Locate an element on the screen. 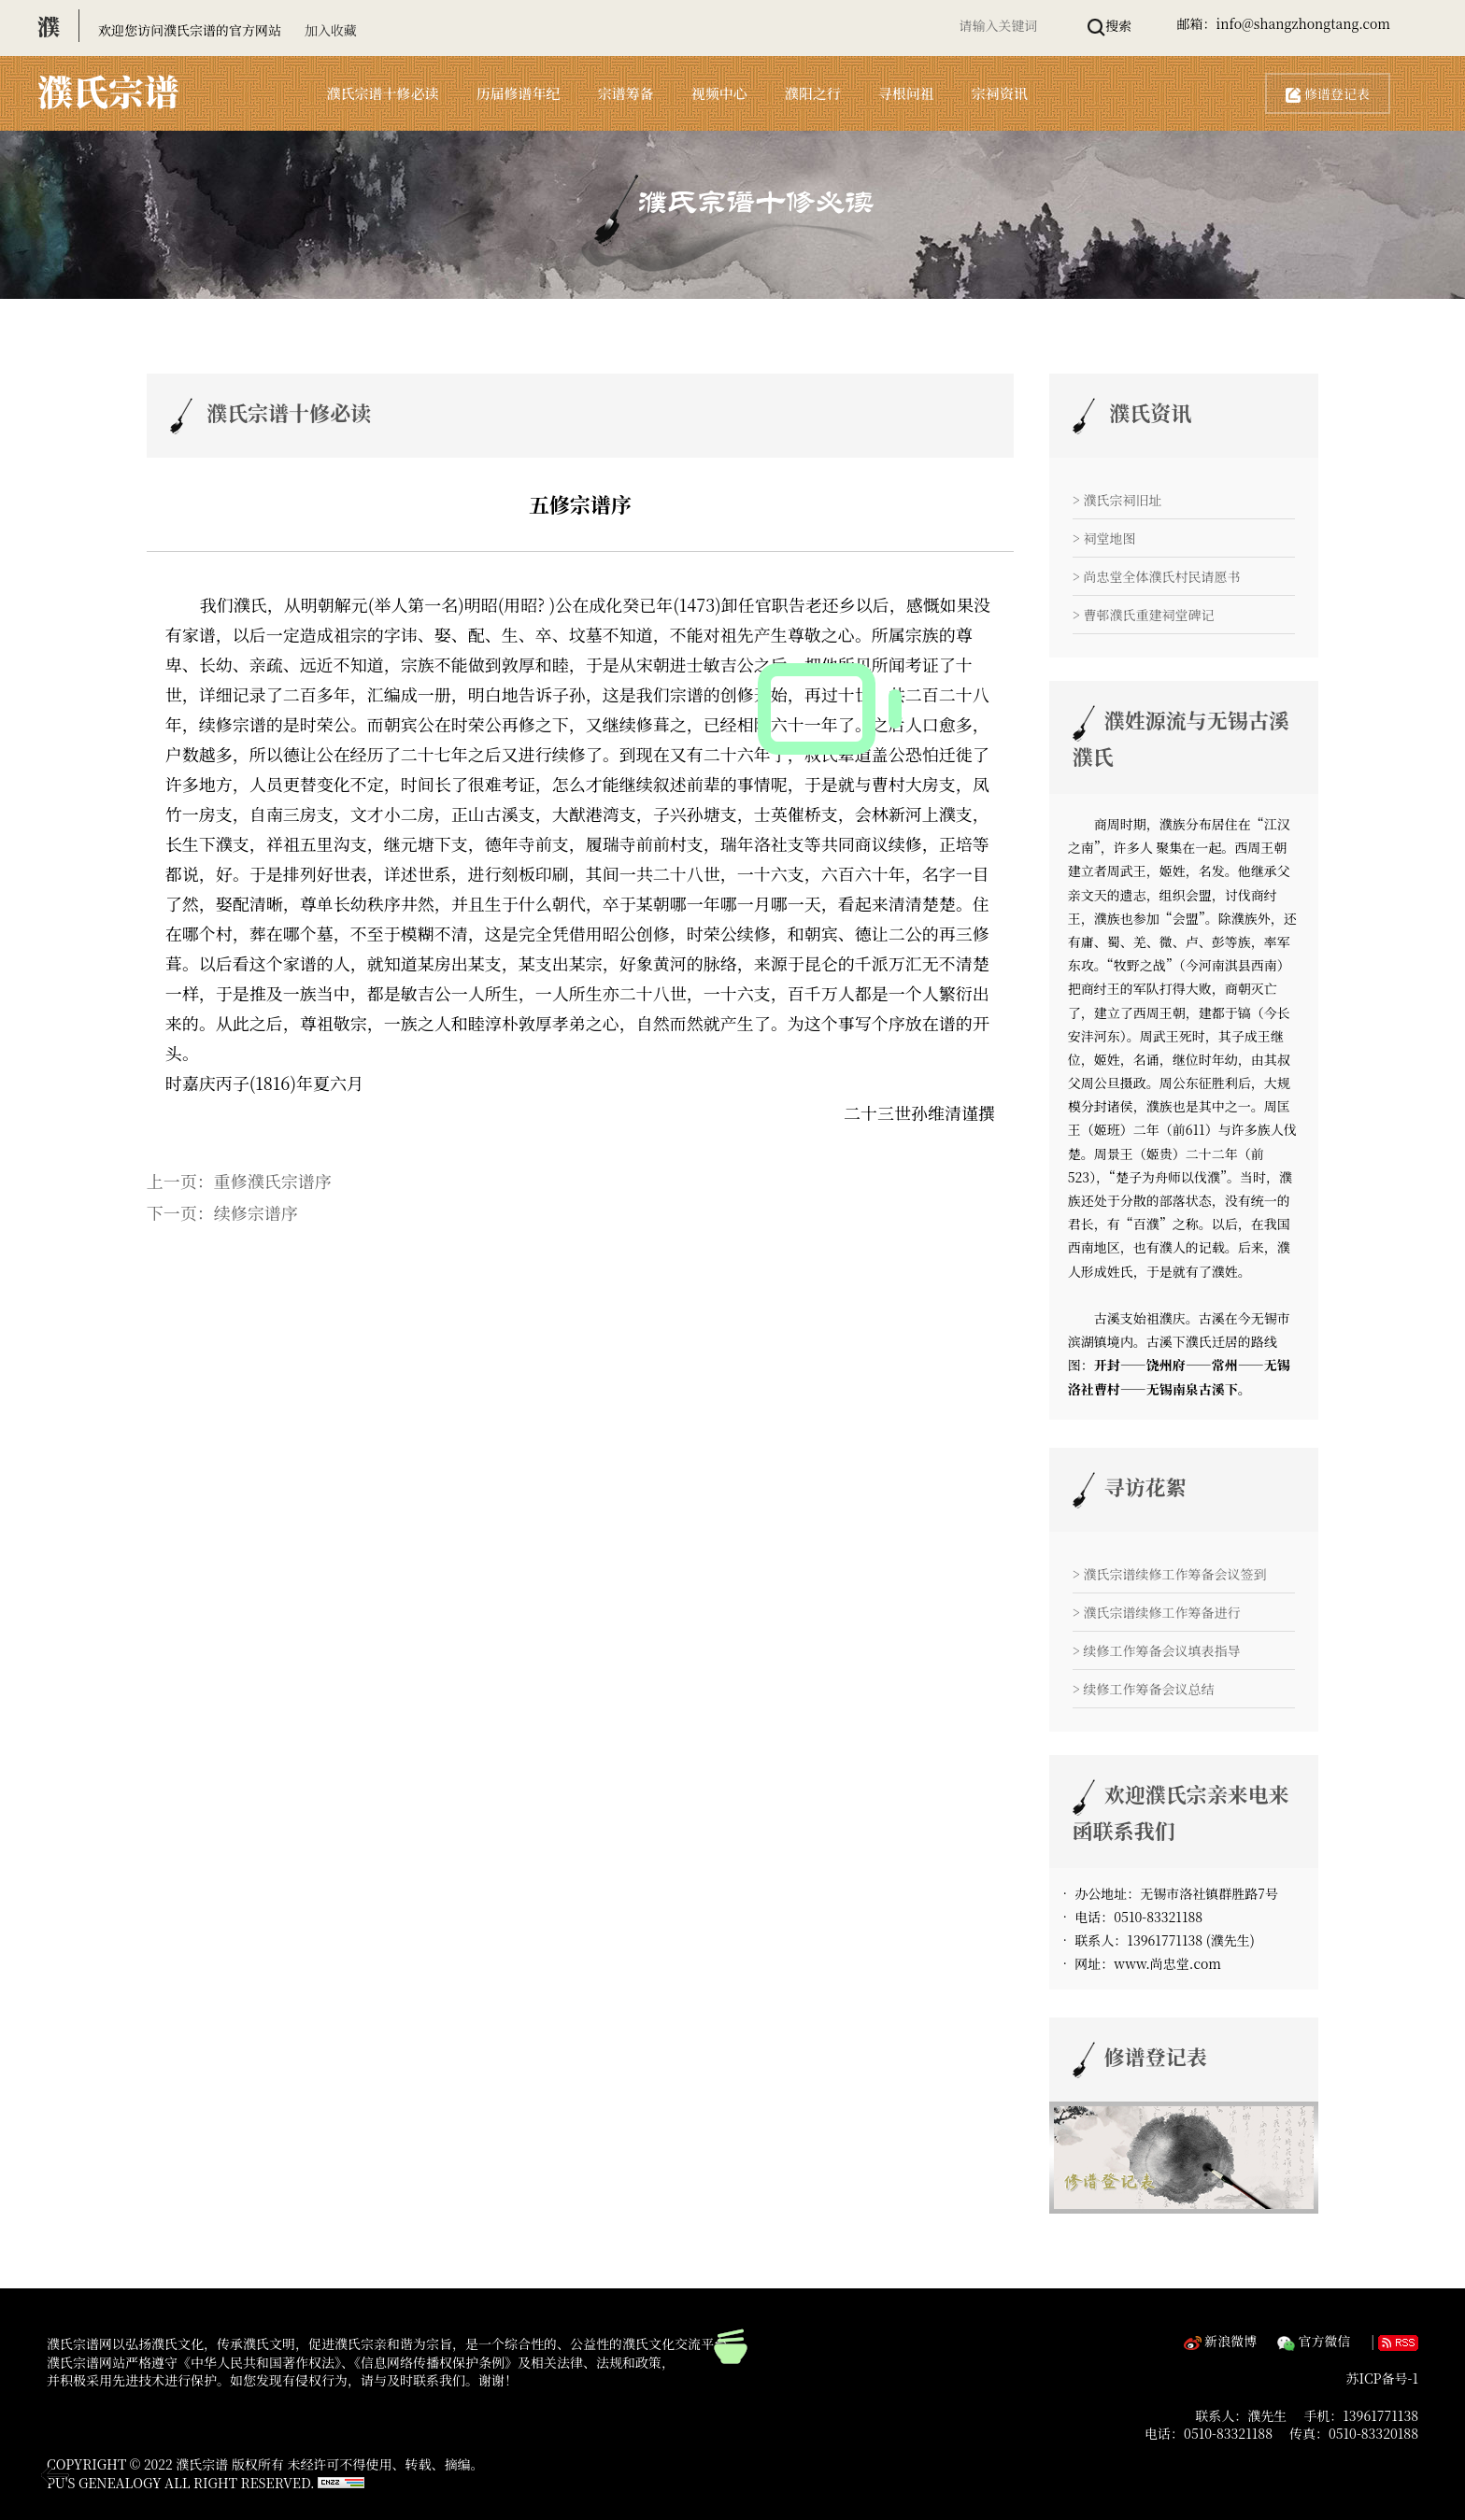 The image size is (1465, 2520). browse asian cuisine or noodle restaurants is located at coordinates (731, 2347).